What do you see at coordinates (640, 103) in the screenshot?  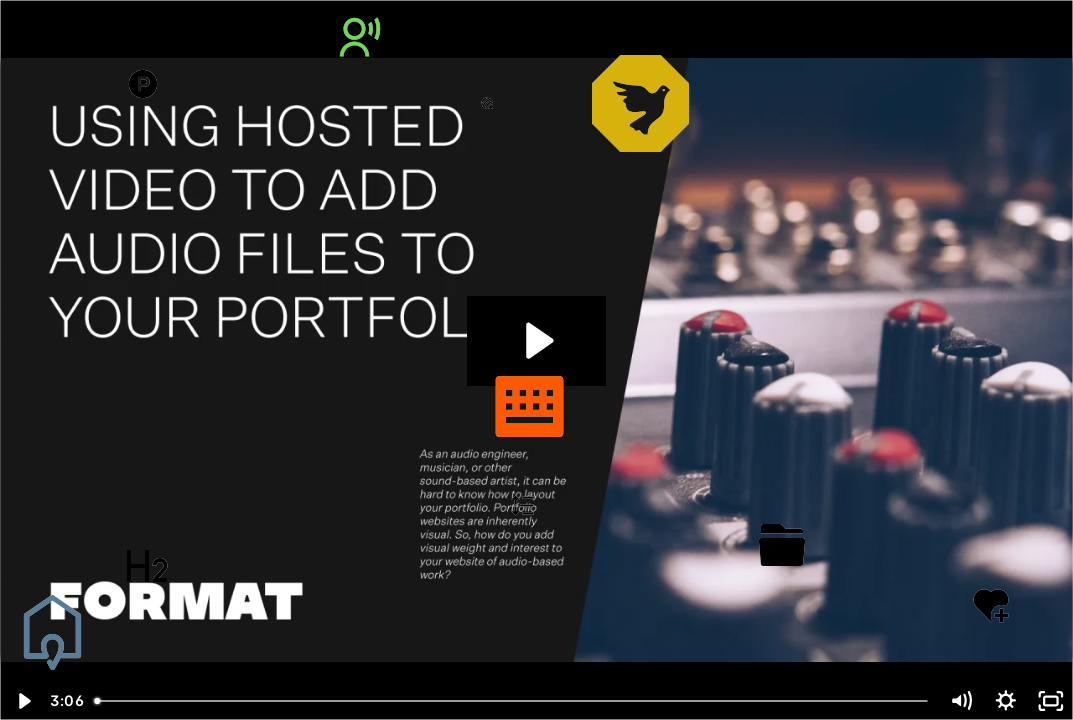 I see `open AdAway ad-blocking app` at bounding box center [640, 103].